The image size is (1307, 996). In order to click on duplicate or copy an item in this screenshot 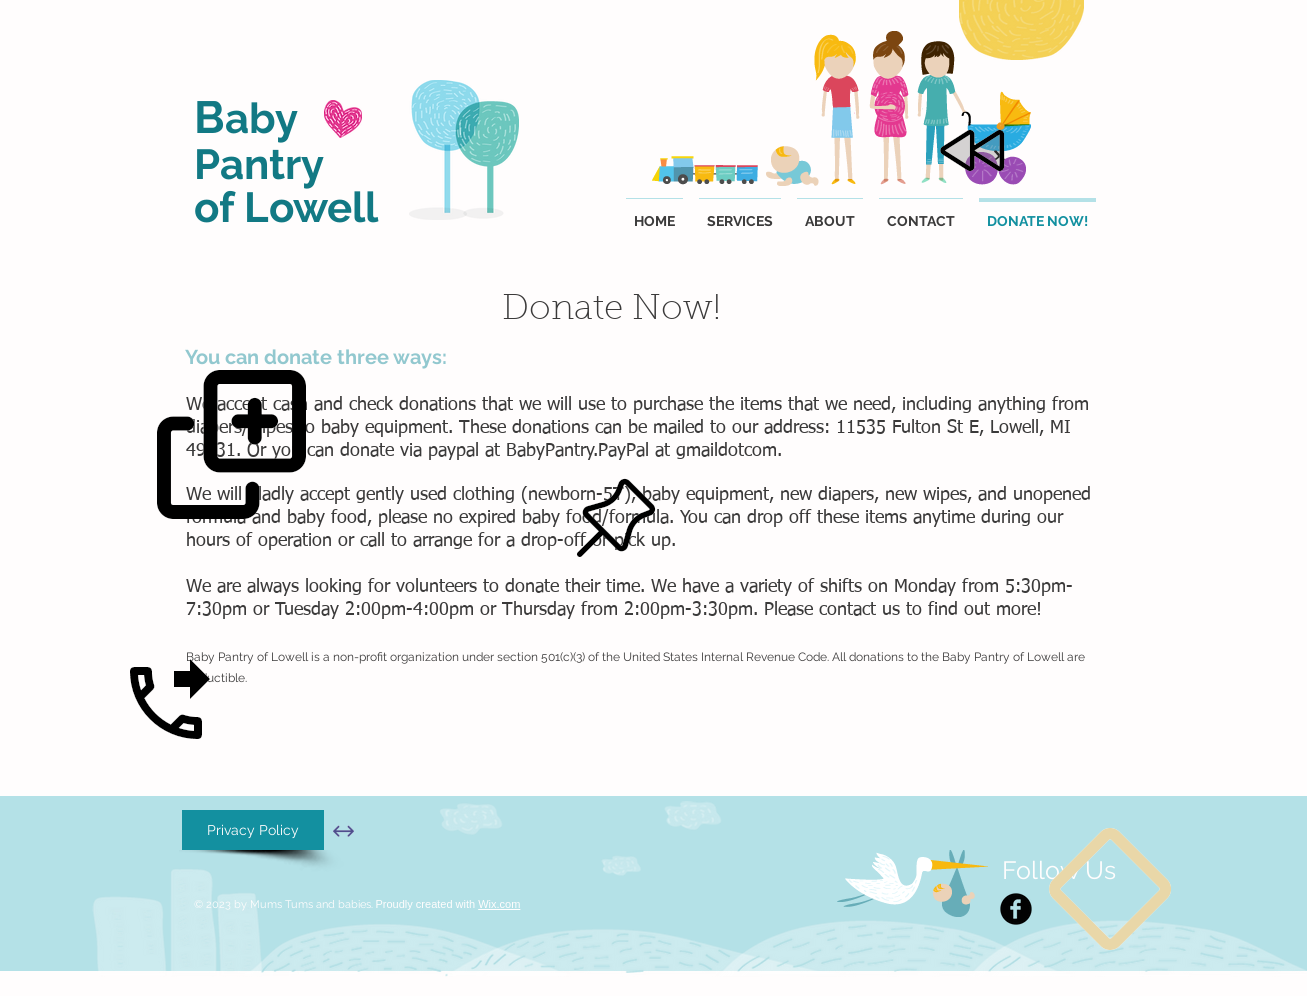, I will do `click(231, 444)`.